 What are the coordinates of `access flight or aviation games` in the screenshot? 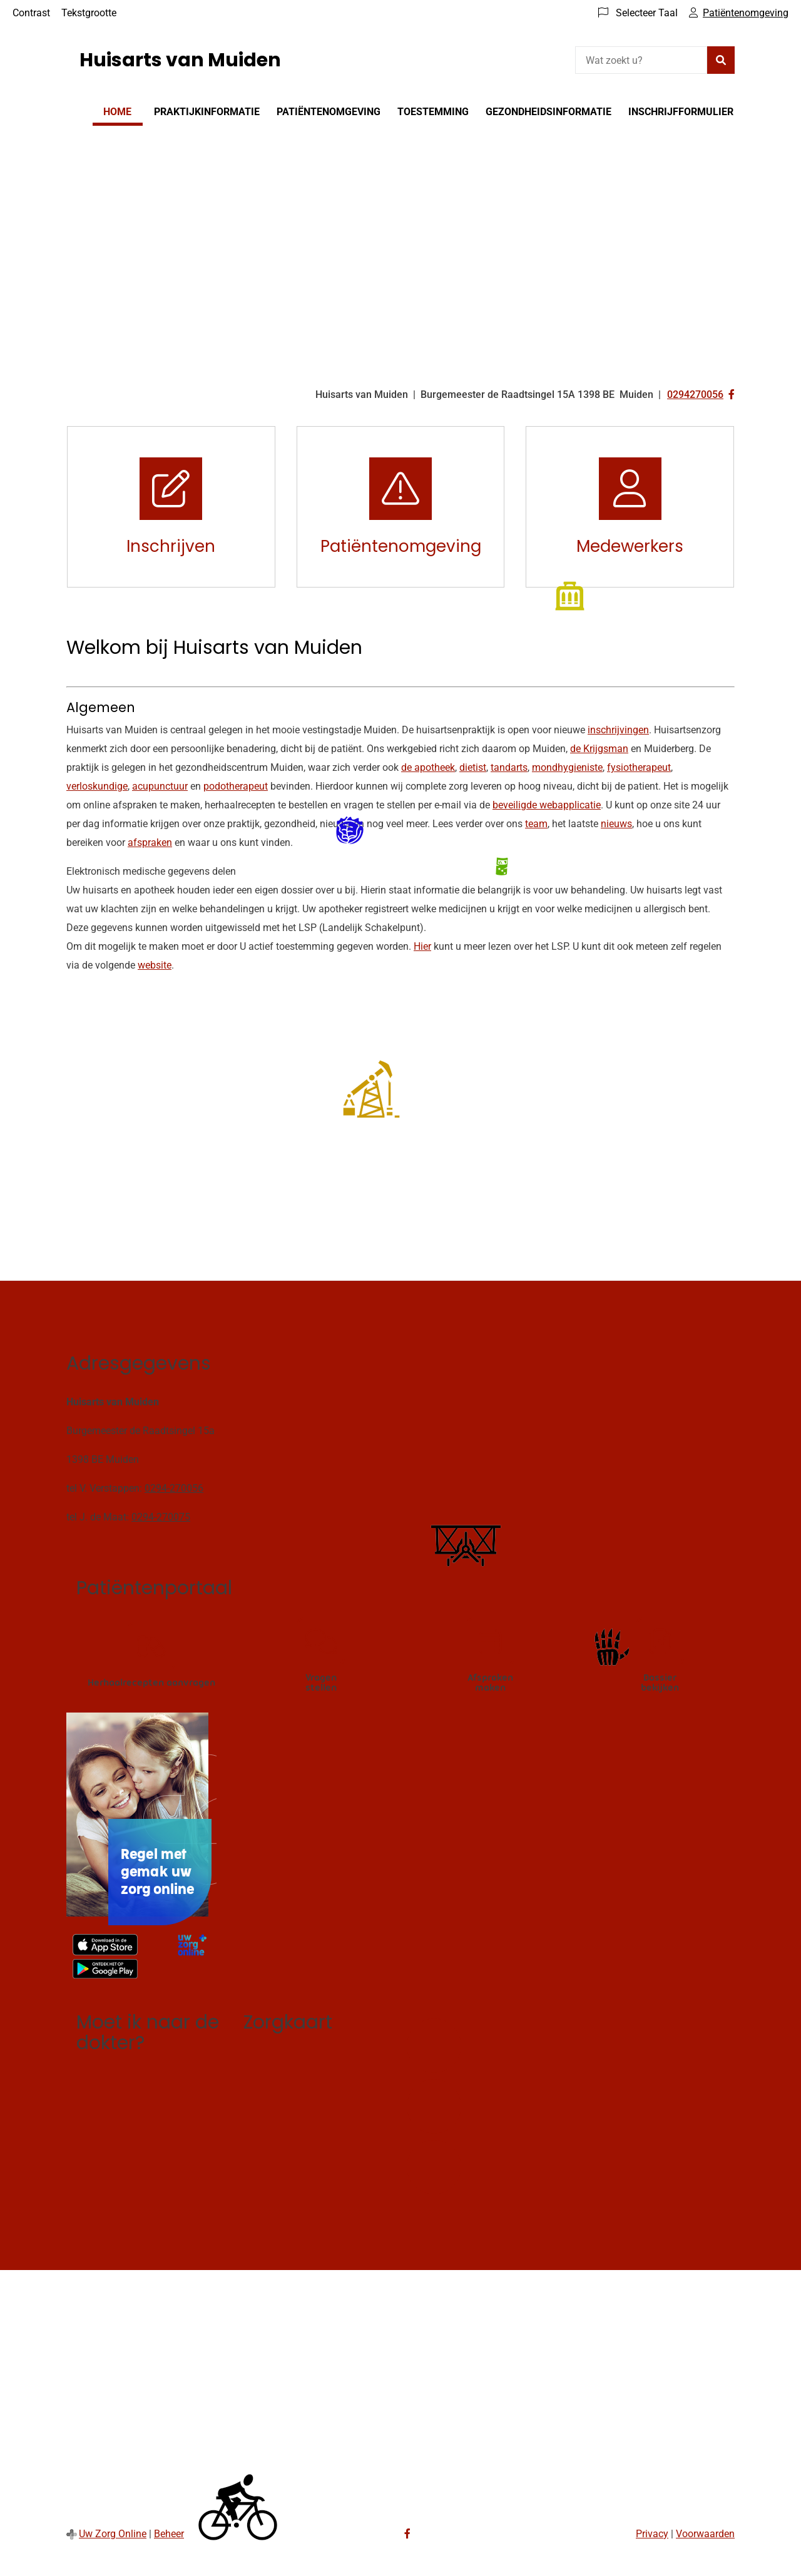 It's located at (466, 1545).